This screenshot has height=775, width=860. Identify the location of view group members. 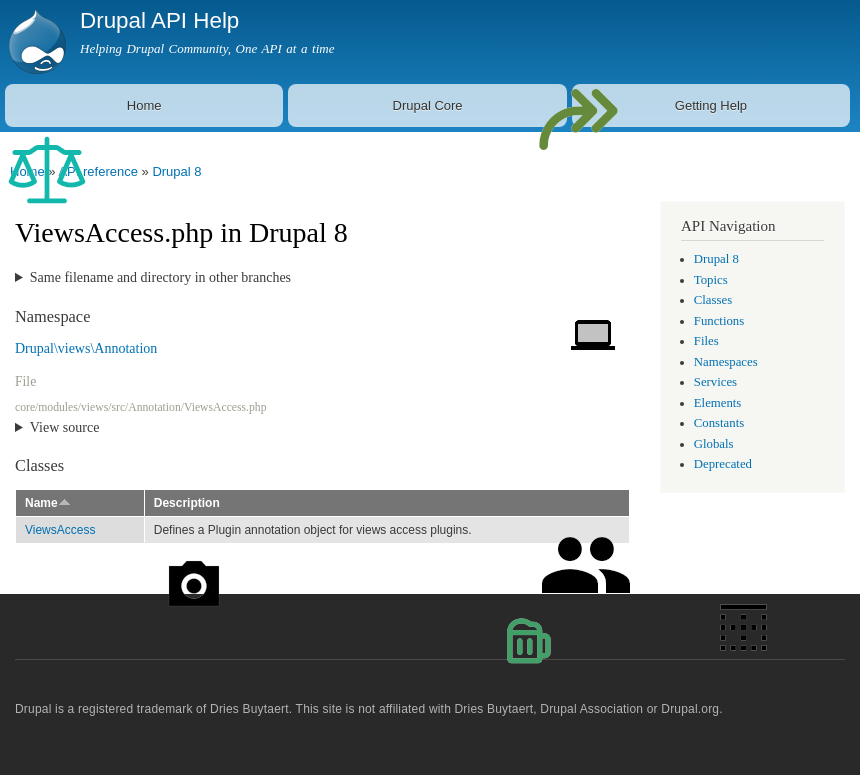
(586, 565).